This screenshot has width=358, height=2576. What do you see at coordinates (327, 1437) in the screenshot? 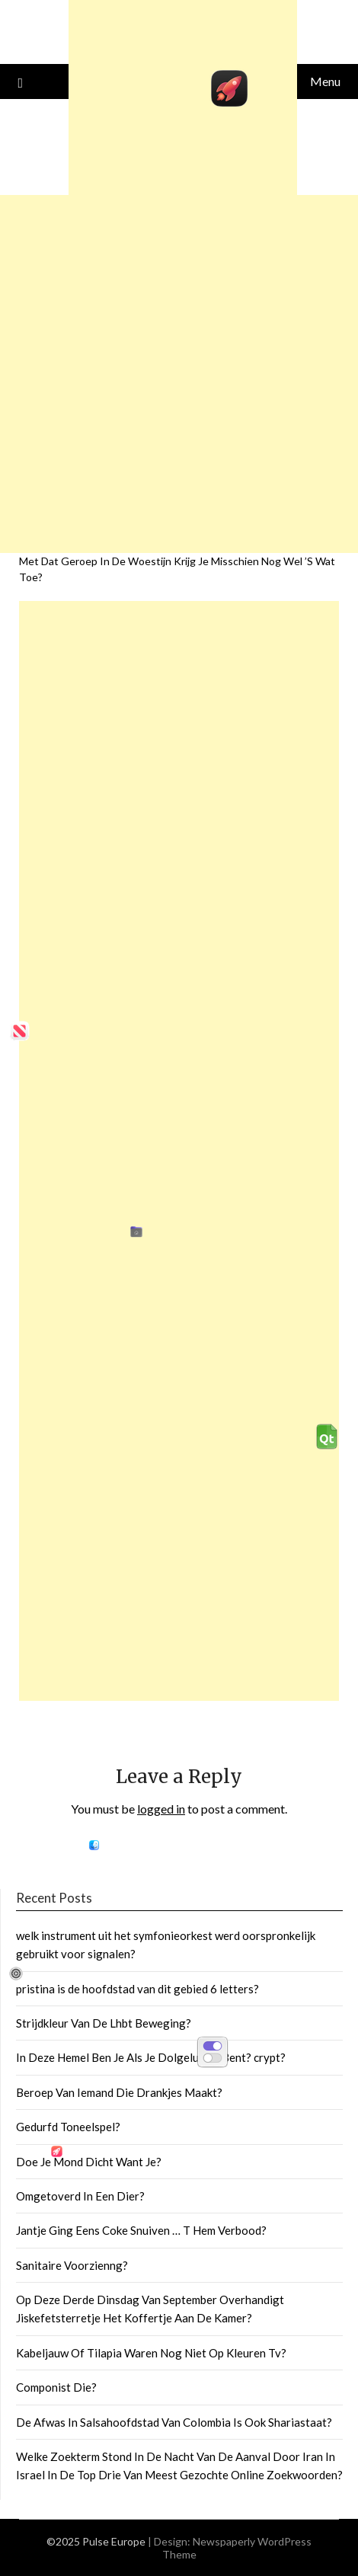
I see `a QML source file used in Qt application development` at bounding box center [327, 1437].